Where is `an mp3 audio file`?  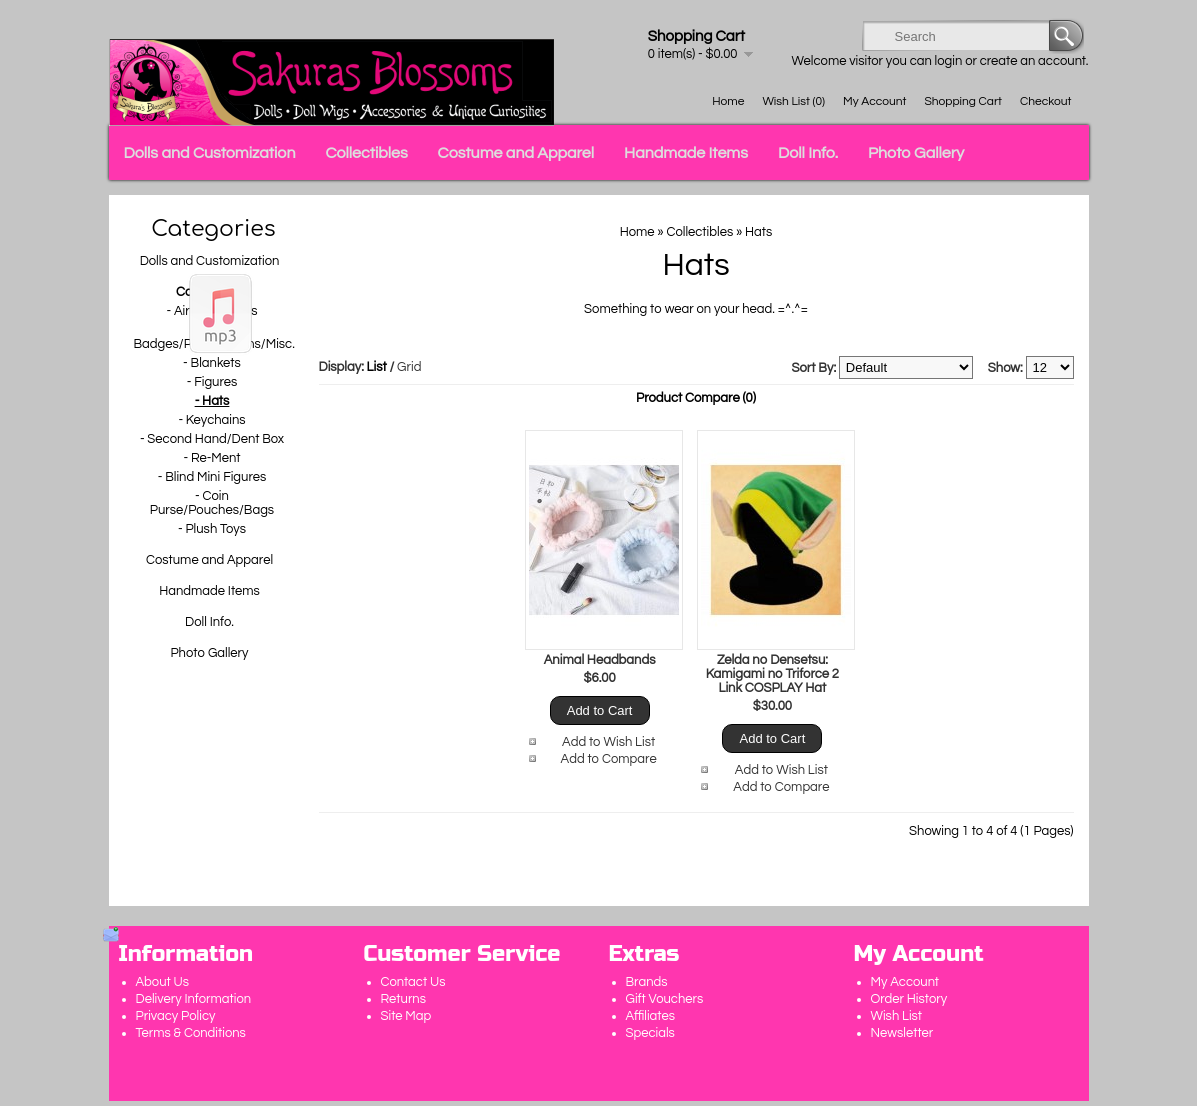
an mp3 audio file is located at coordinates (220, 313).